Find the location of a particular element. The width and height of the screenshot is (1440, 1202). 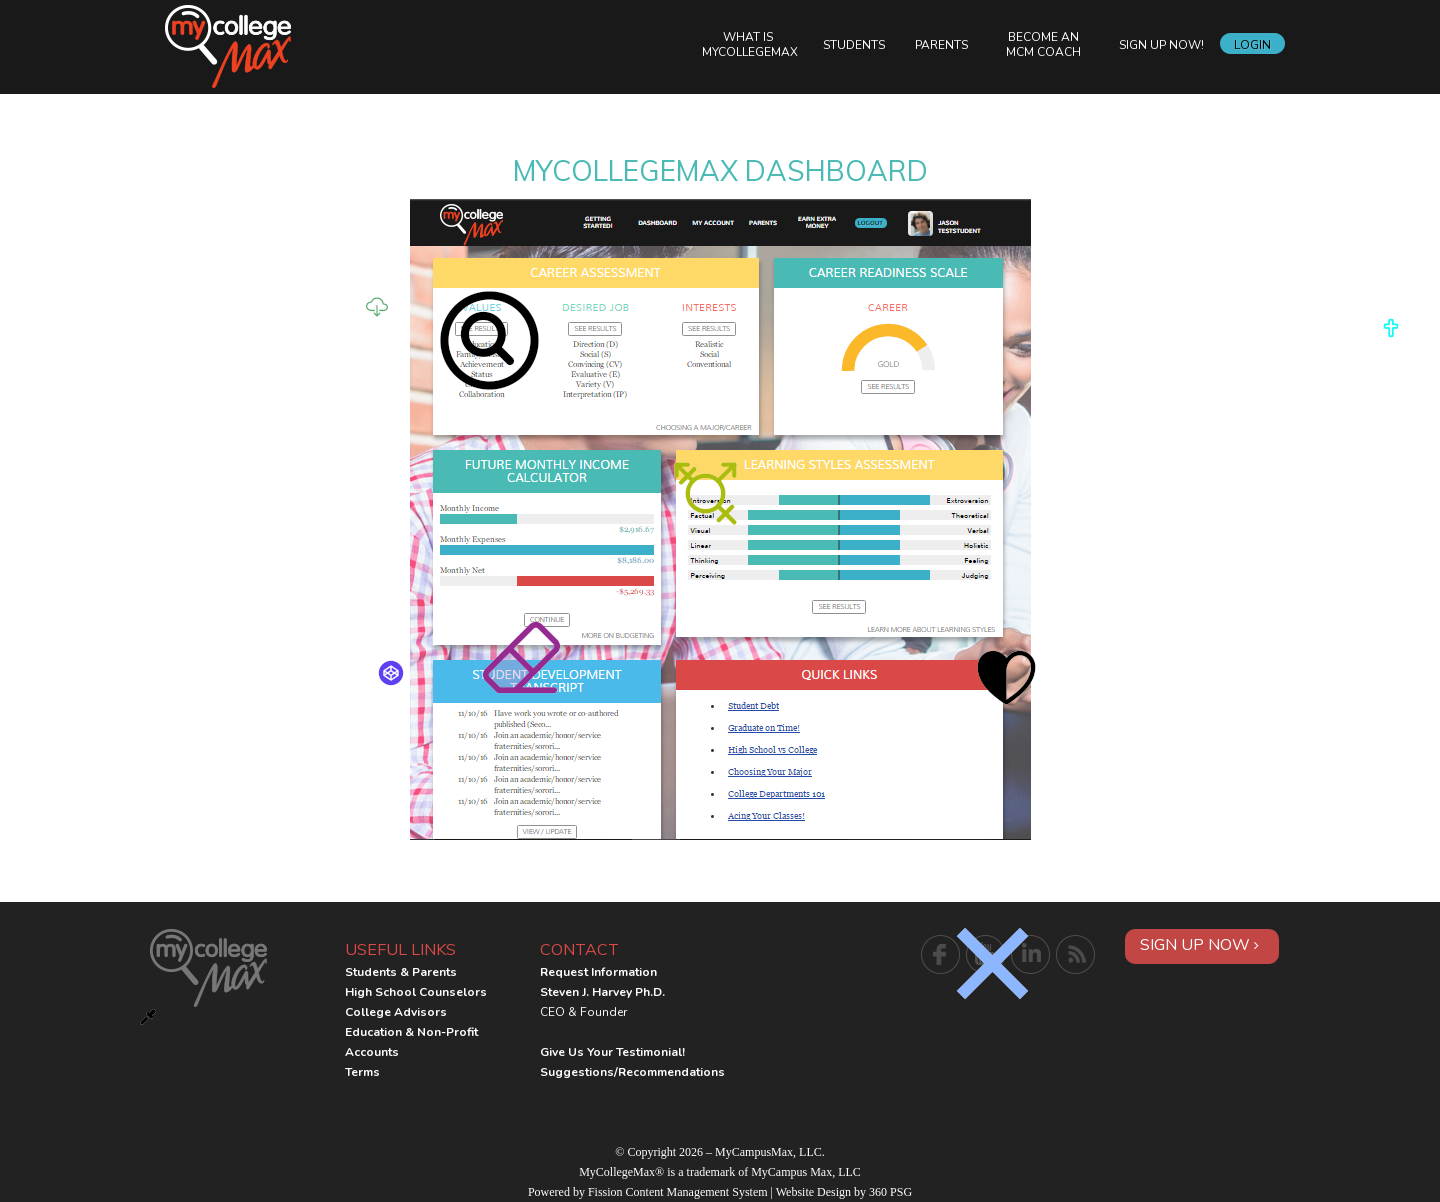

erase or clear content is located at coordinates (521, 657).